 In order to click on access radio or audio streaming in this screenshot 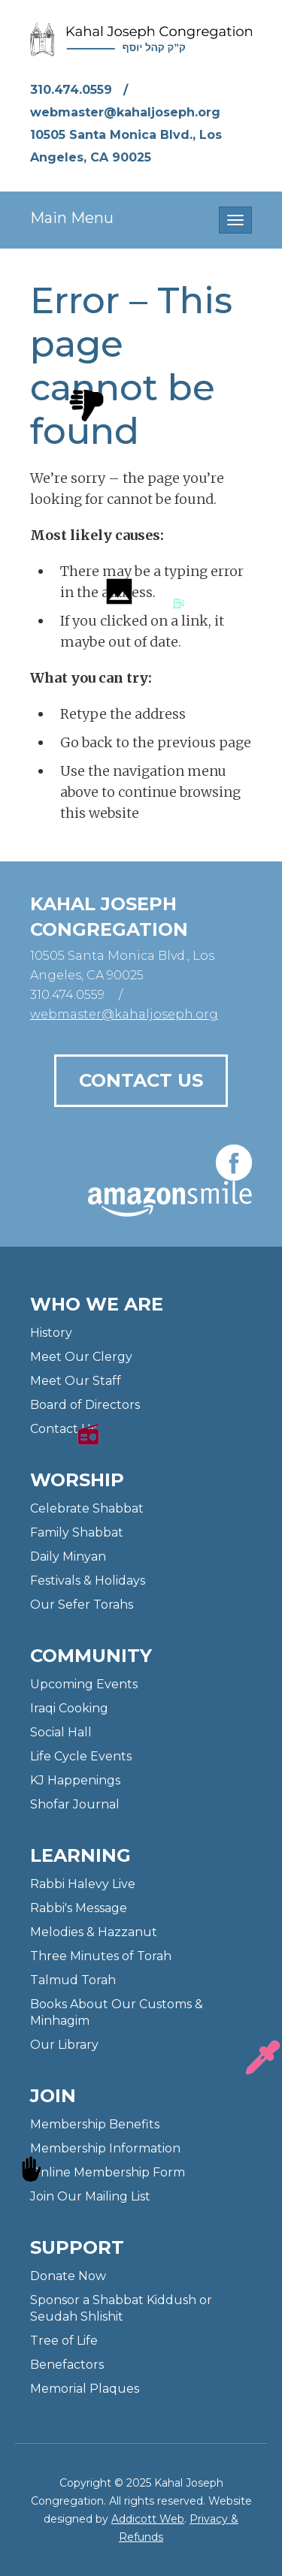, I will do `click(88, 1435)`.